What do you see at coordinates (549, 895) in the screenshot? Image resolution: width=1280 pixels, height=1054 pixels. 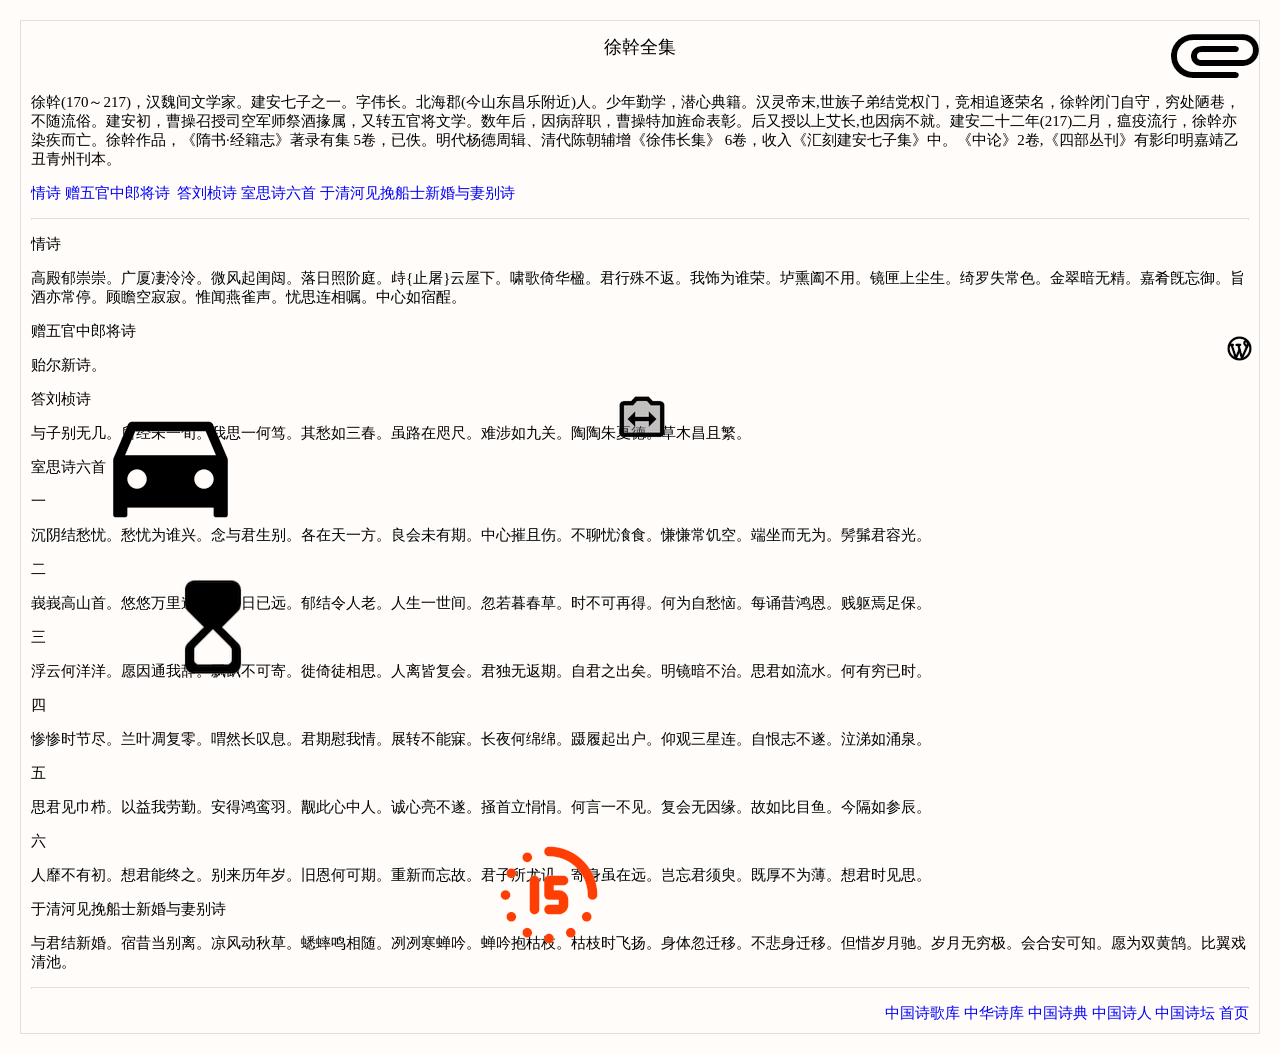 I see `set a 15-minute timer` at bounding box center [549, 895].